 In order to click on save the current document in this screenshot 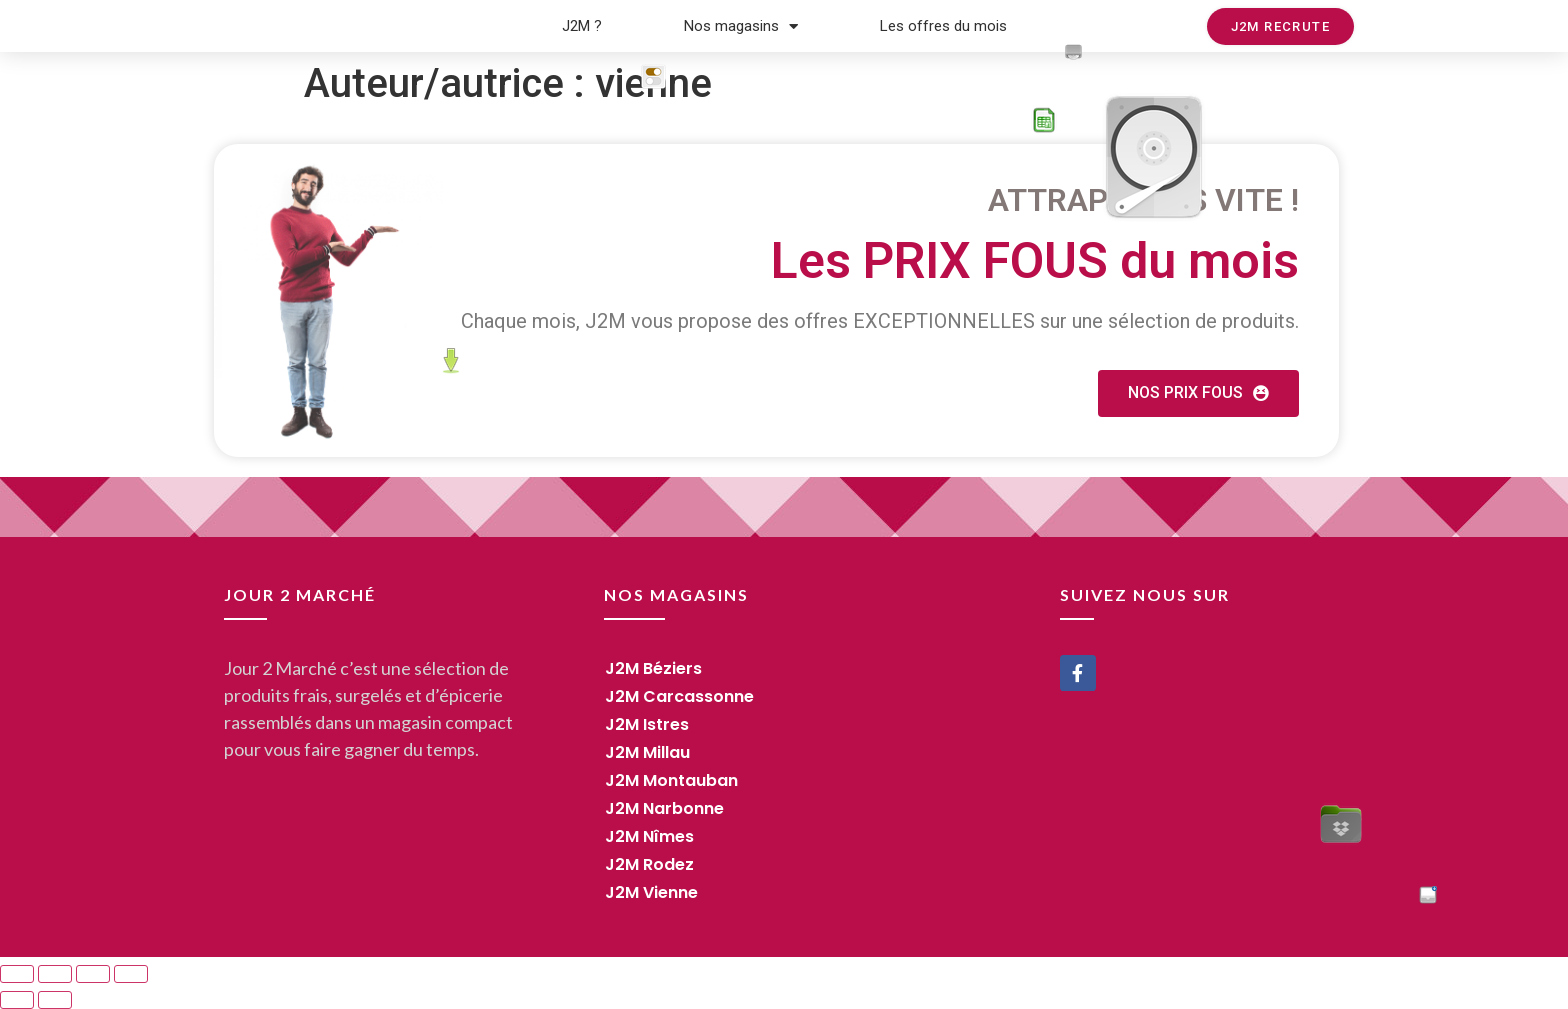, I will do `click(451, 361)`.